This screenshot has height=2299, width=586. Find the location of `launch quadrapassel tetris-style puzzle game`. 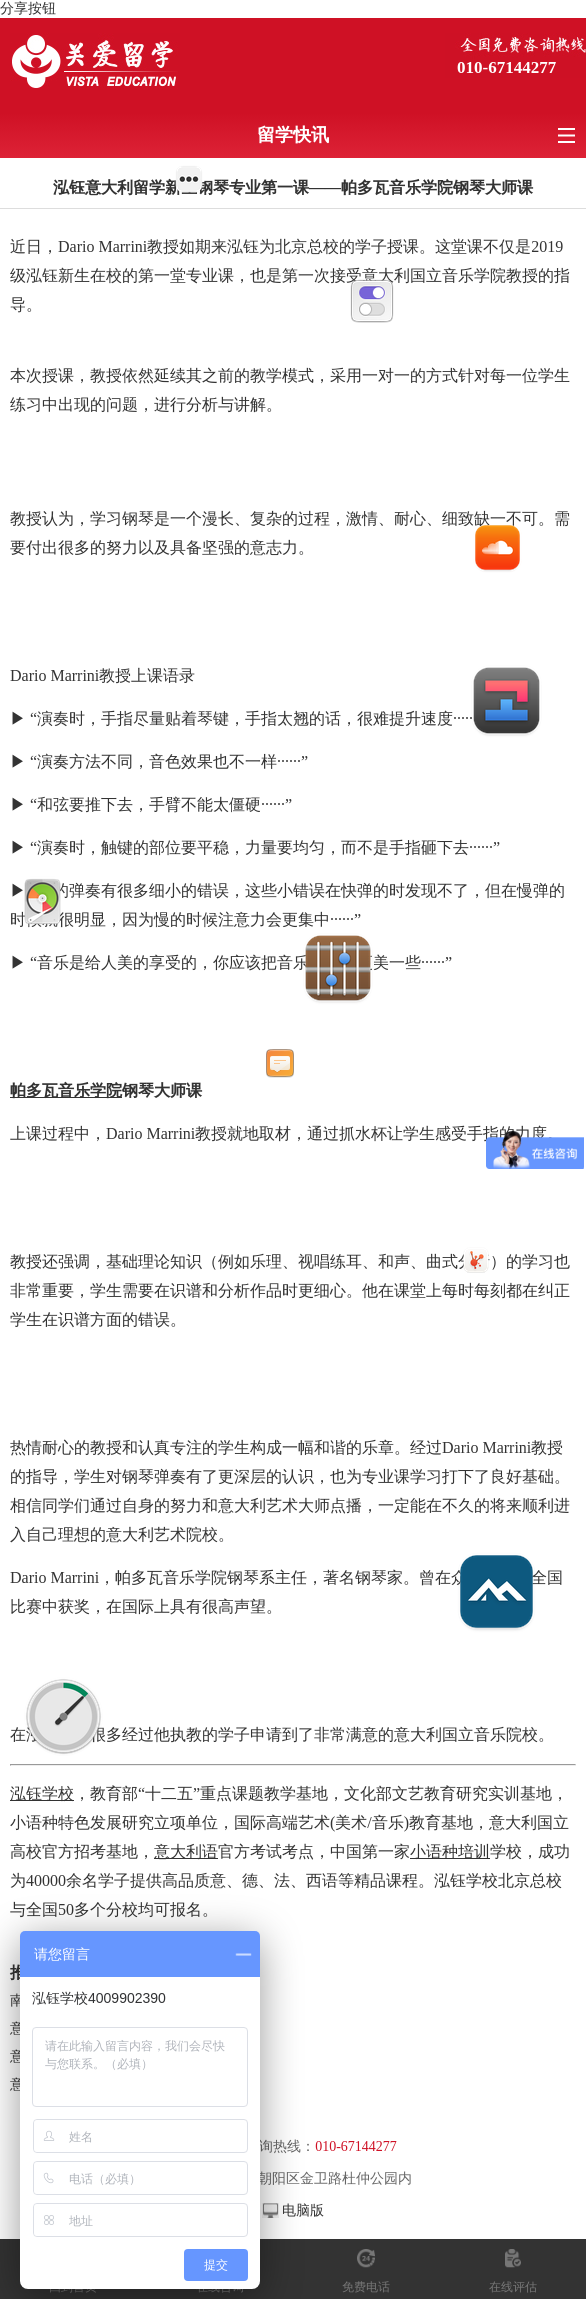

launch quadrapassel tetris-style puzzle game is located at coordinates (506, 700).